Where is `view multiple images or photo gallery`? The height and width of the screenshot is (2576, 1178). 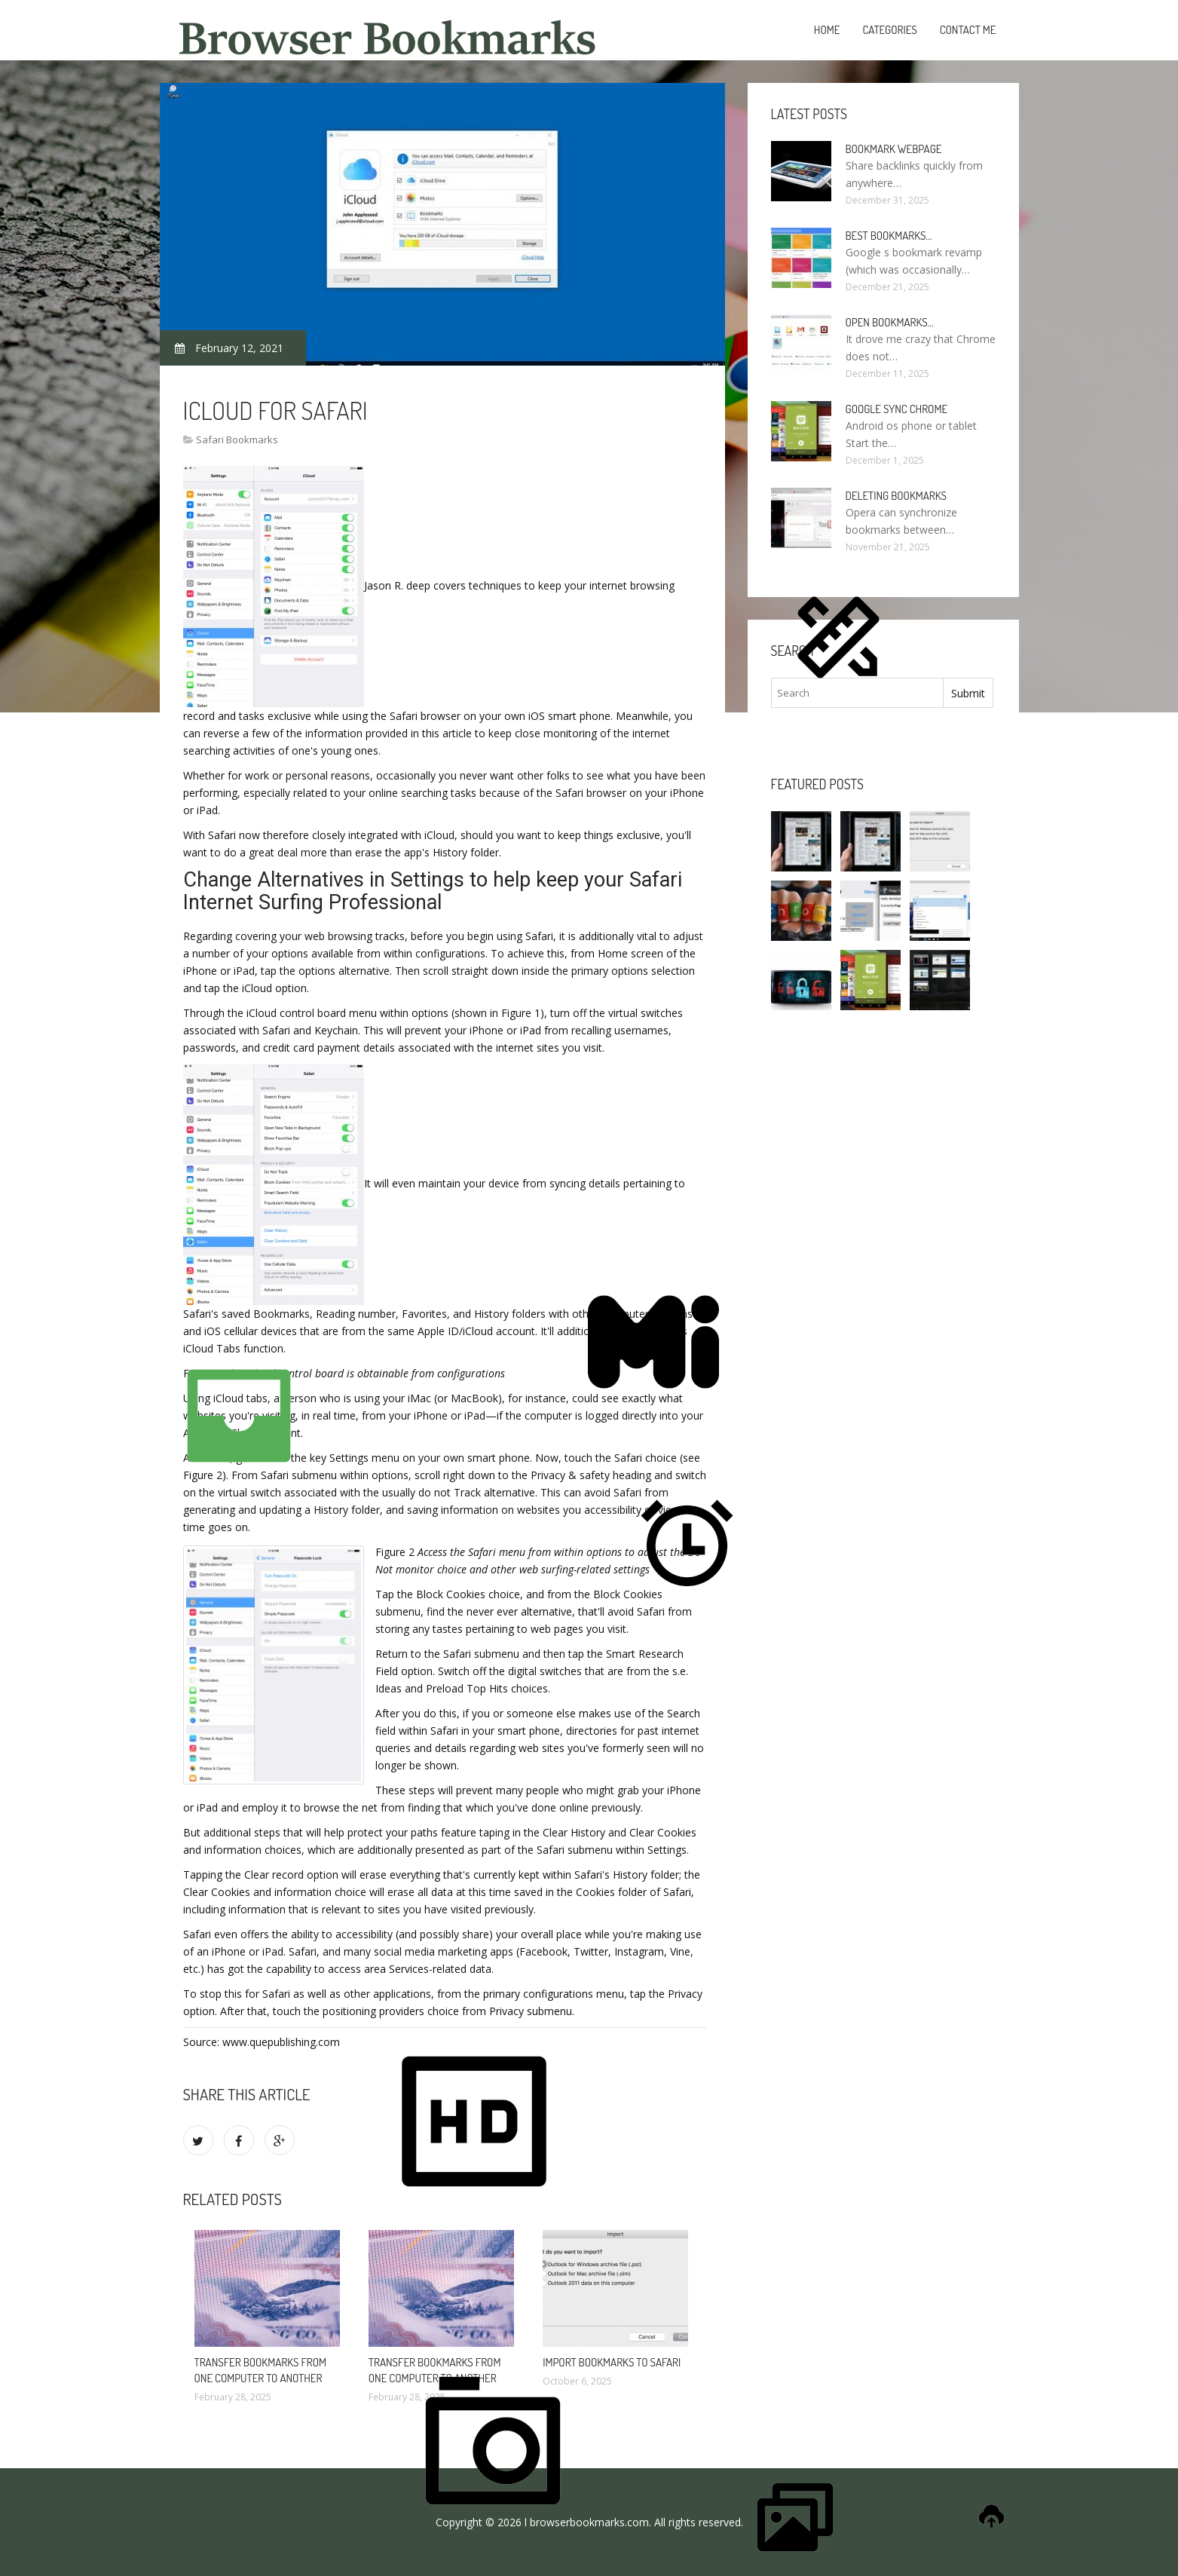
view multiple images or photo gallery is located at coordinates (795, 2517).